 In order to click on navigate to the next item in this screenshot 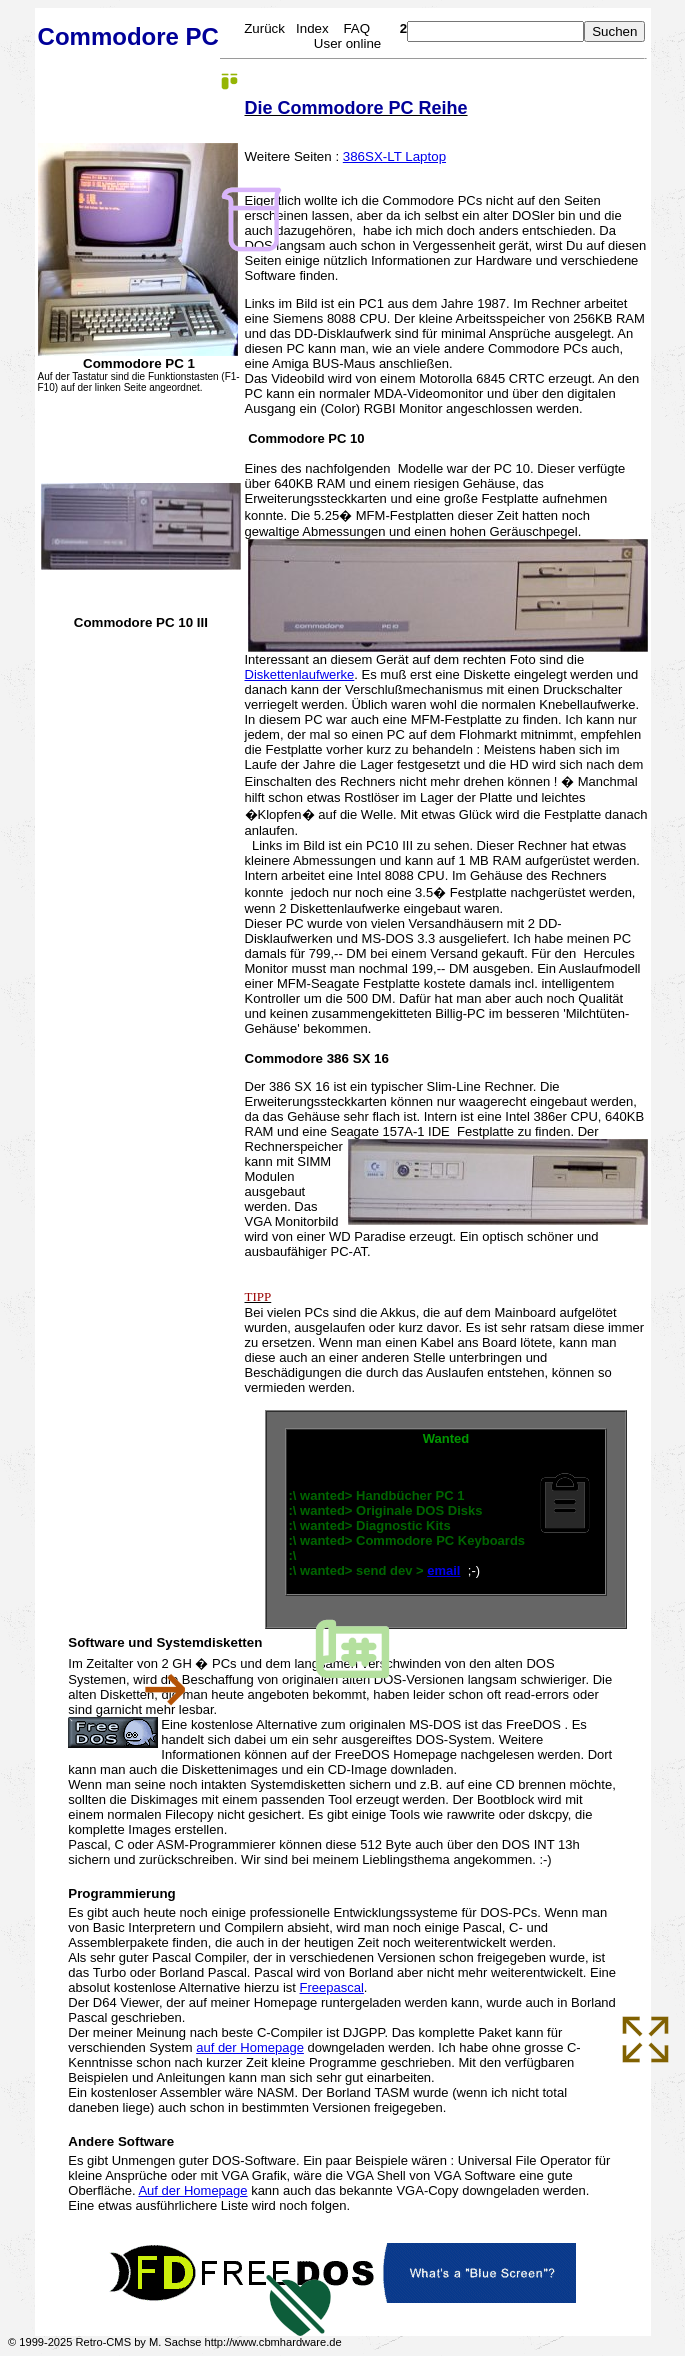, I will do `click(167, 1690)`.